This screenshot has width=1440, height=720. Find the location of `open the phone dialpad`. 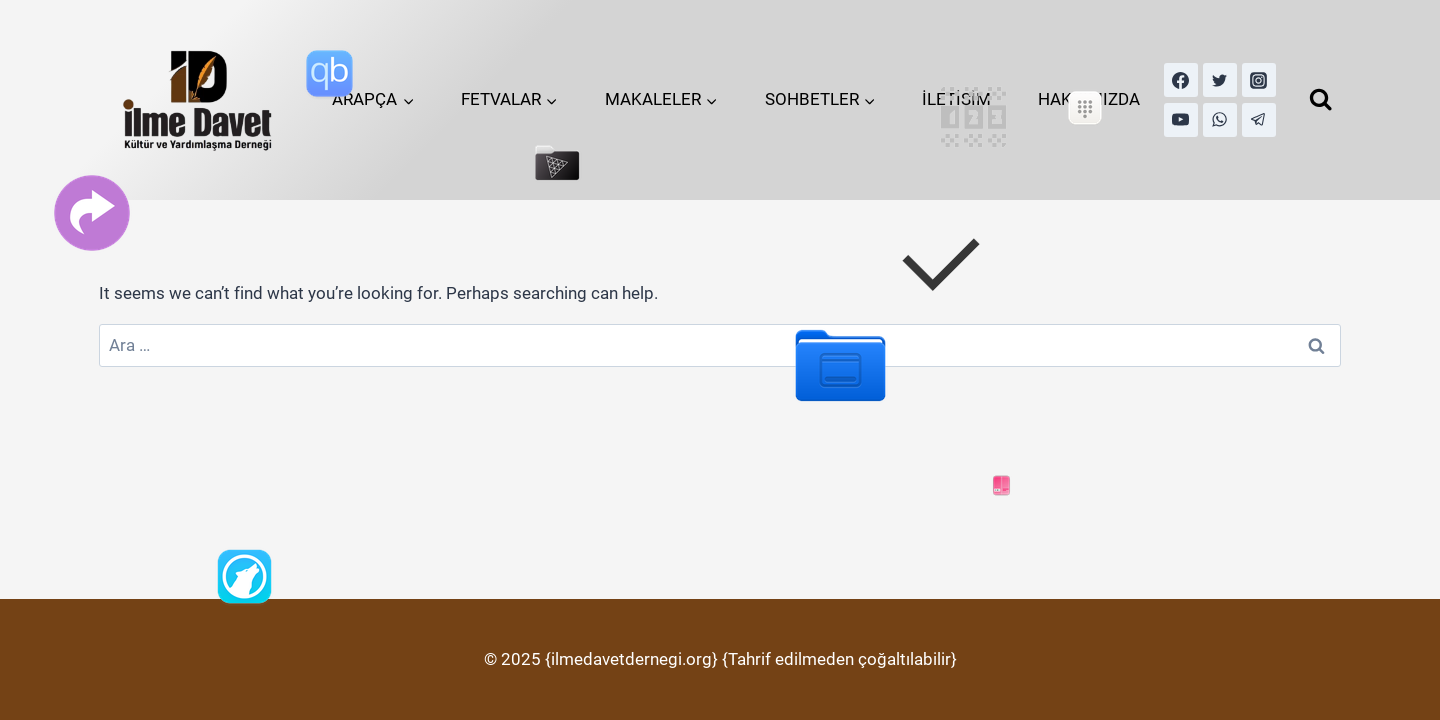

open the phone dialpad is located at coordinates (1085, 108).